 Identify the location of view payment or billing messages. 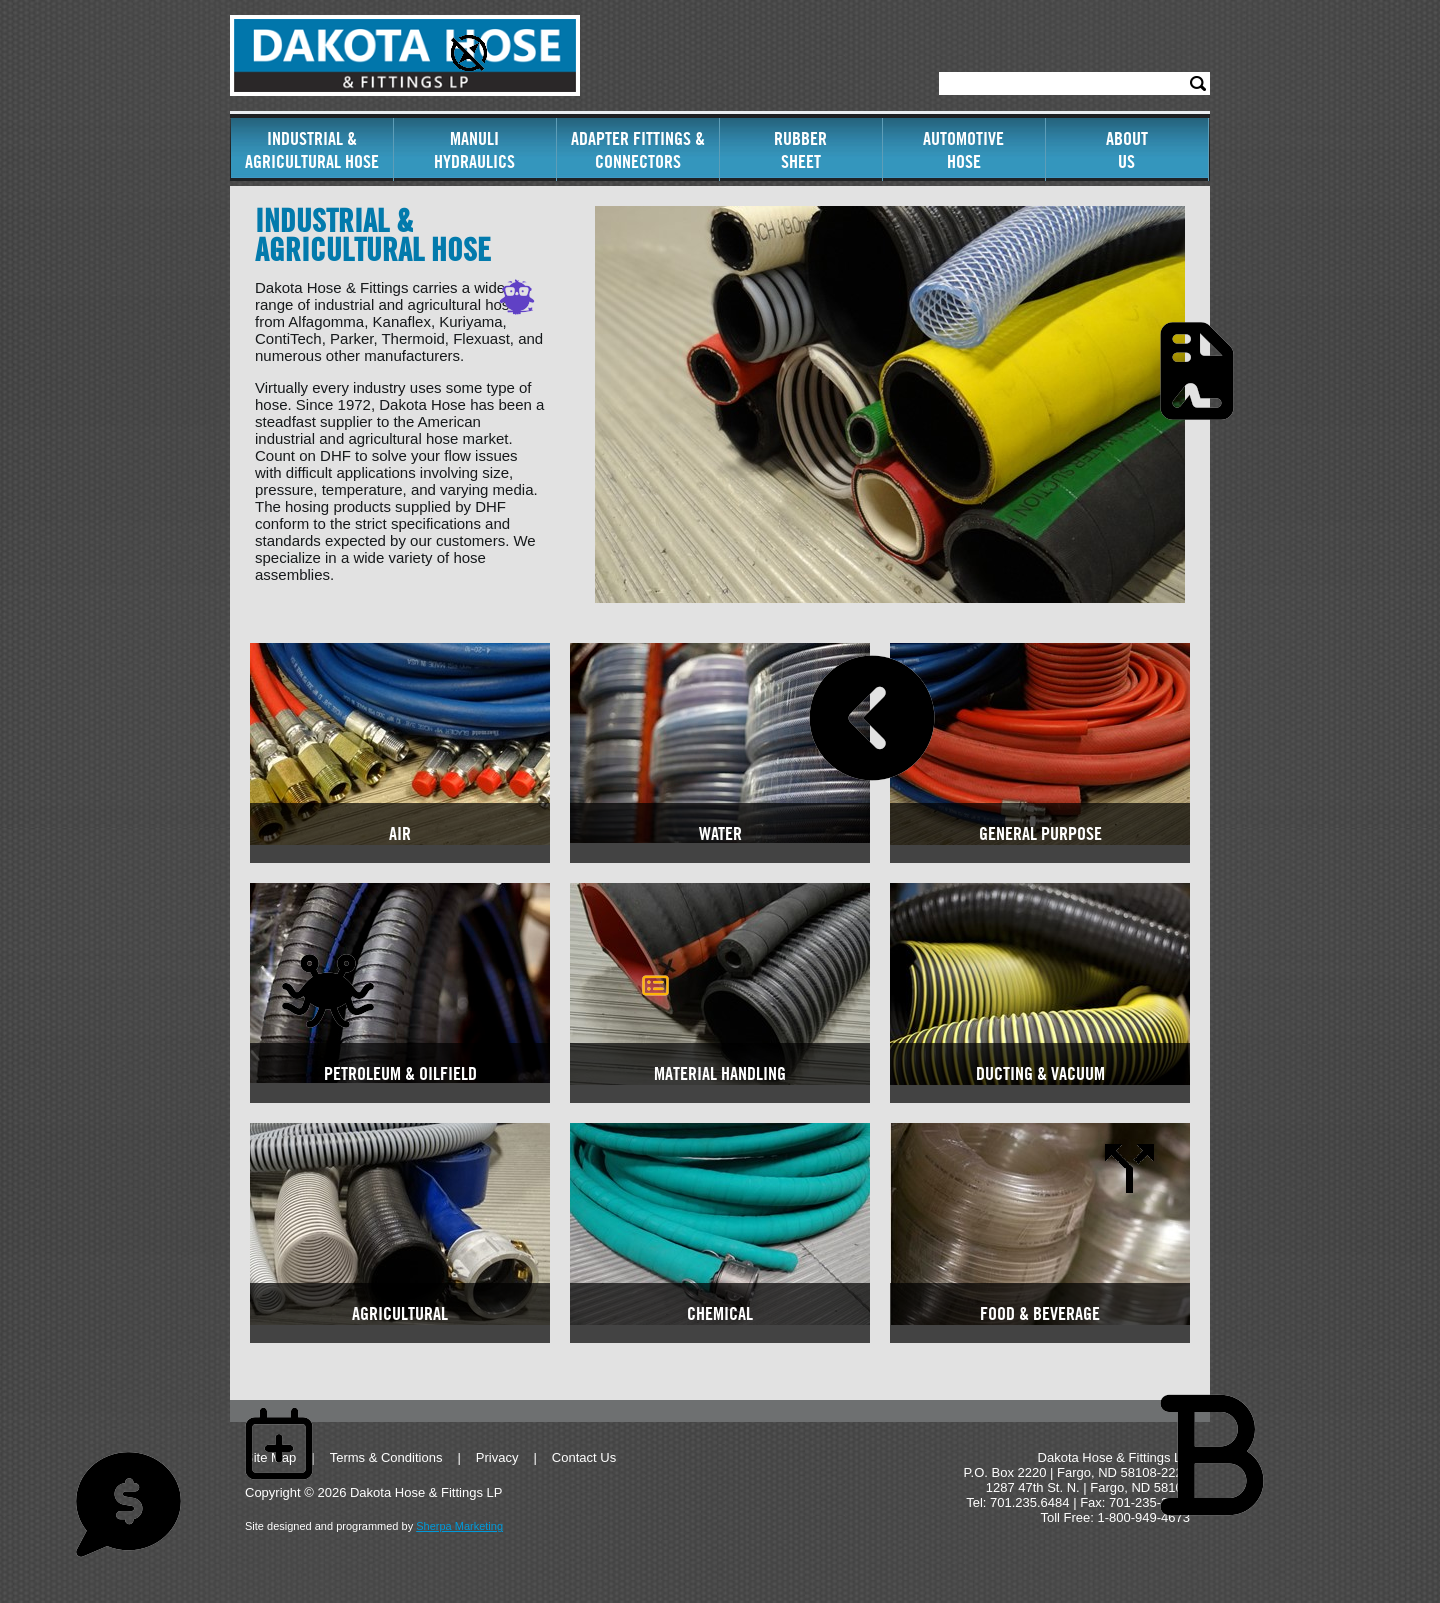
(128, 1504).